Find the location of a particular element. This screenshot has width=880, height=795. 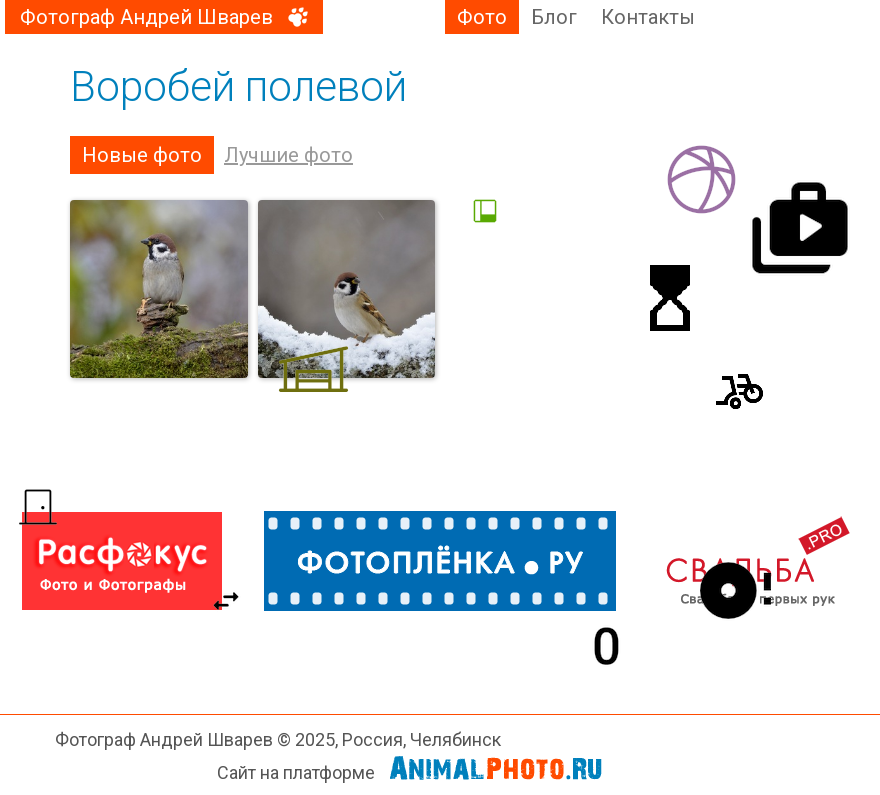

set exposure compensation to zero is located at coordinates (606, 647).